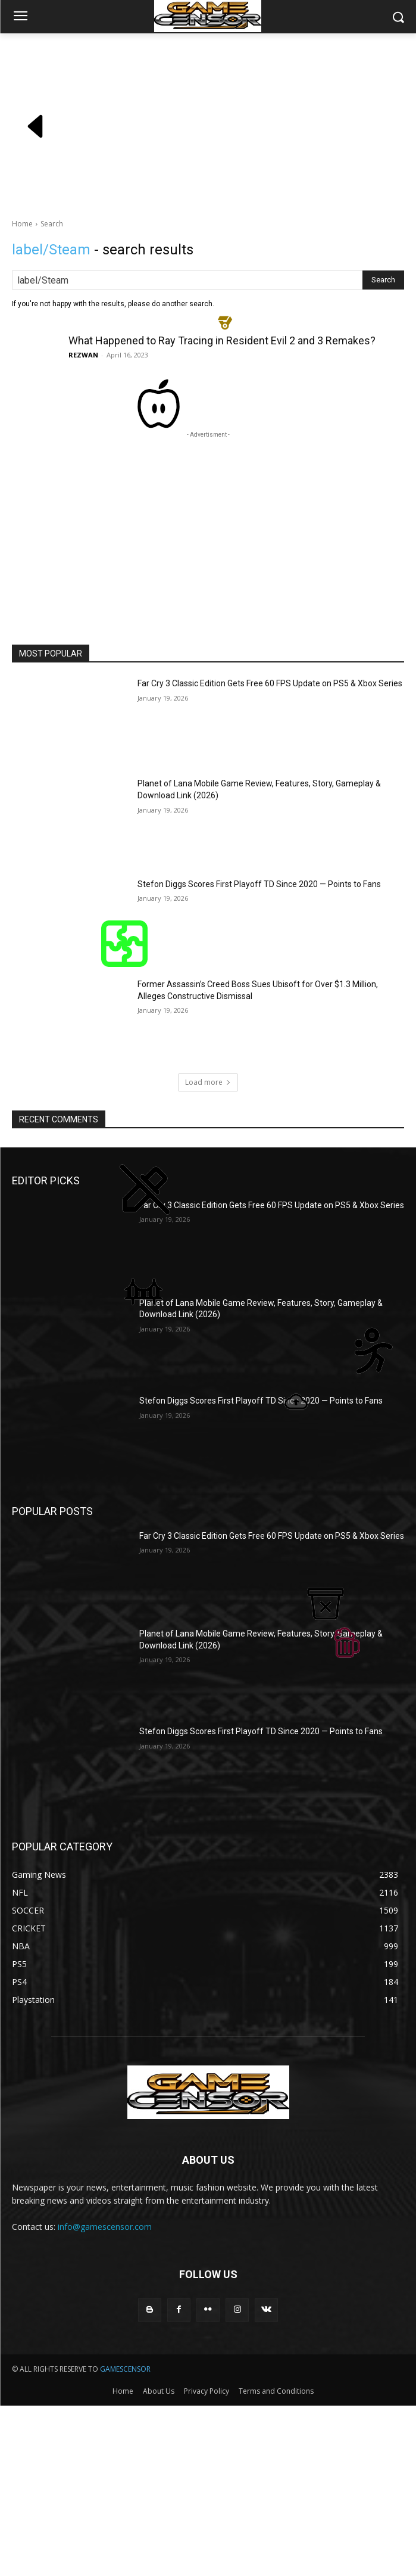  I want to click on upload file to cloud storage, so click(296, 1401).